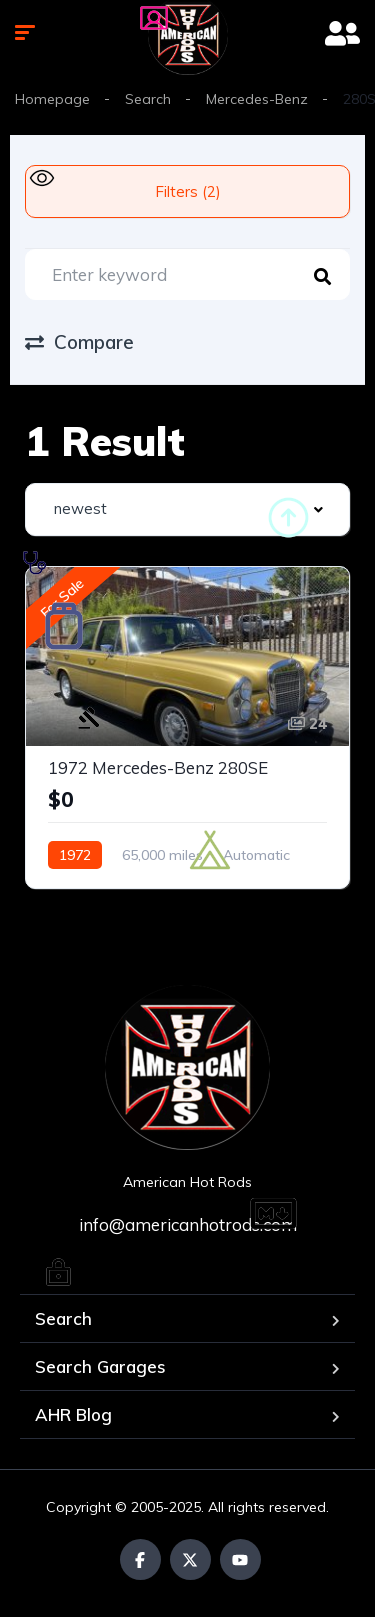 The image size is (375, 1617). Describe the element at coordinates (154, 18) in the screenshot. I see `view user profile card` at that location.